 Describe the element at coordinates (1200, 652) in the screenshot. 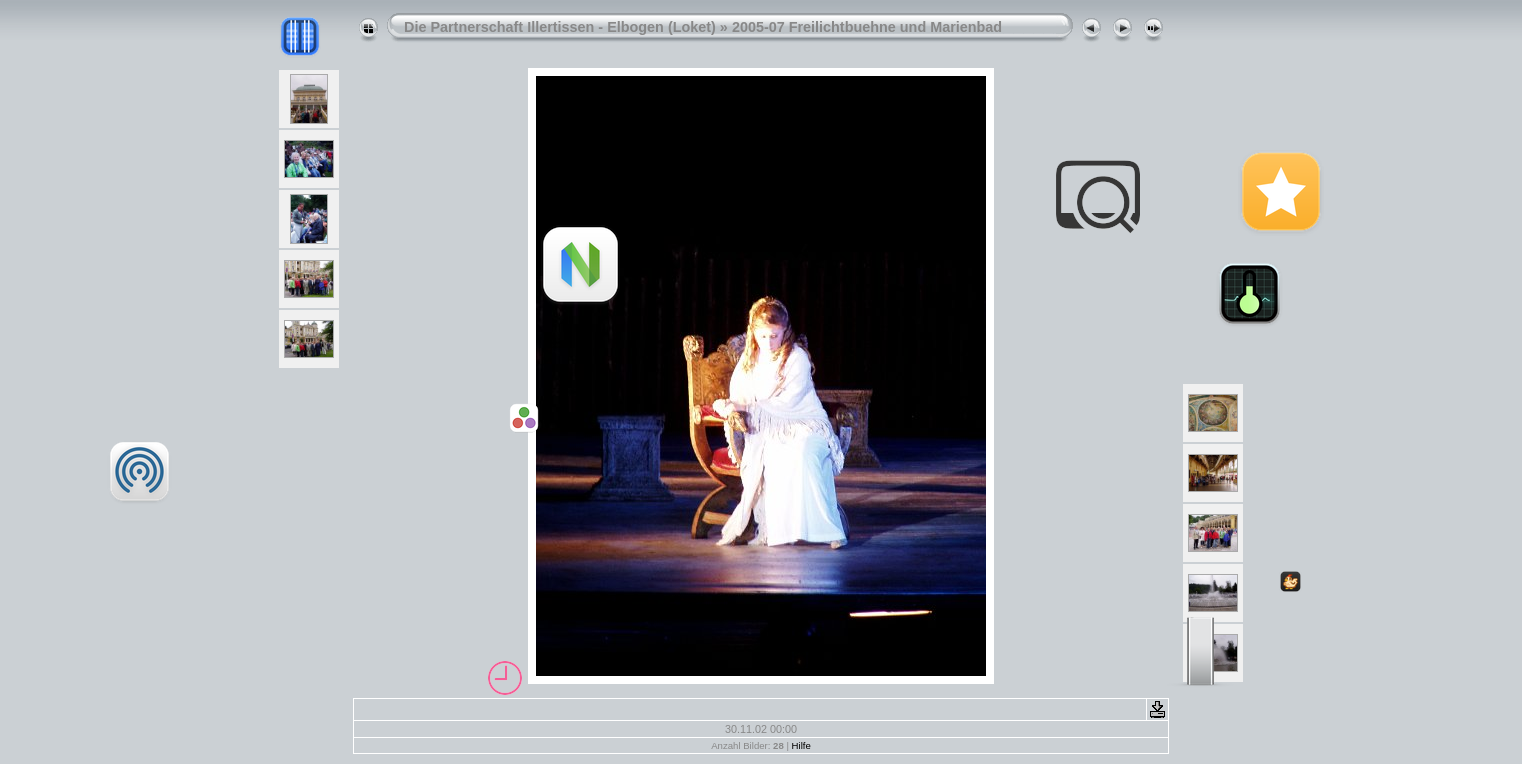

I see `iPod nano device connected` at that location.